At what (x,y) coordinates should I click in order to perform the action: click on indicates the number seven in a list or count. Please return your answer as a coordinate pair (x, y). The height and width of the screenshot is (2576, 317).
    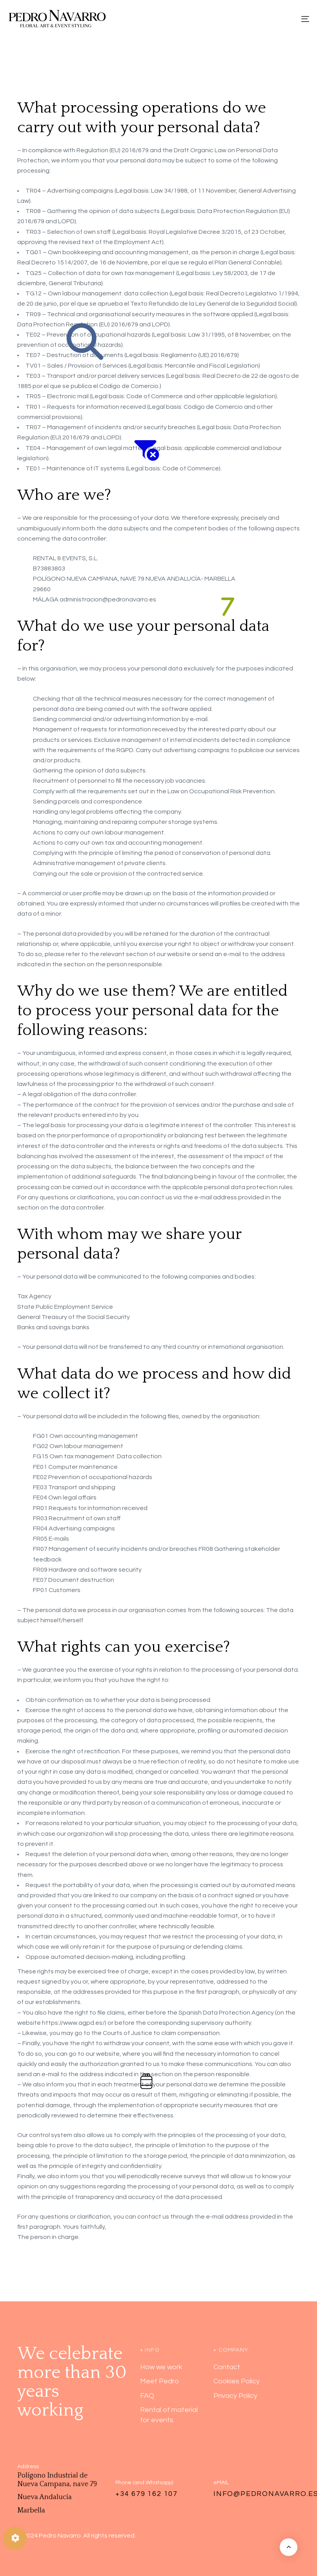
    Looking at the image, I should click on (228, 607).